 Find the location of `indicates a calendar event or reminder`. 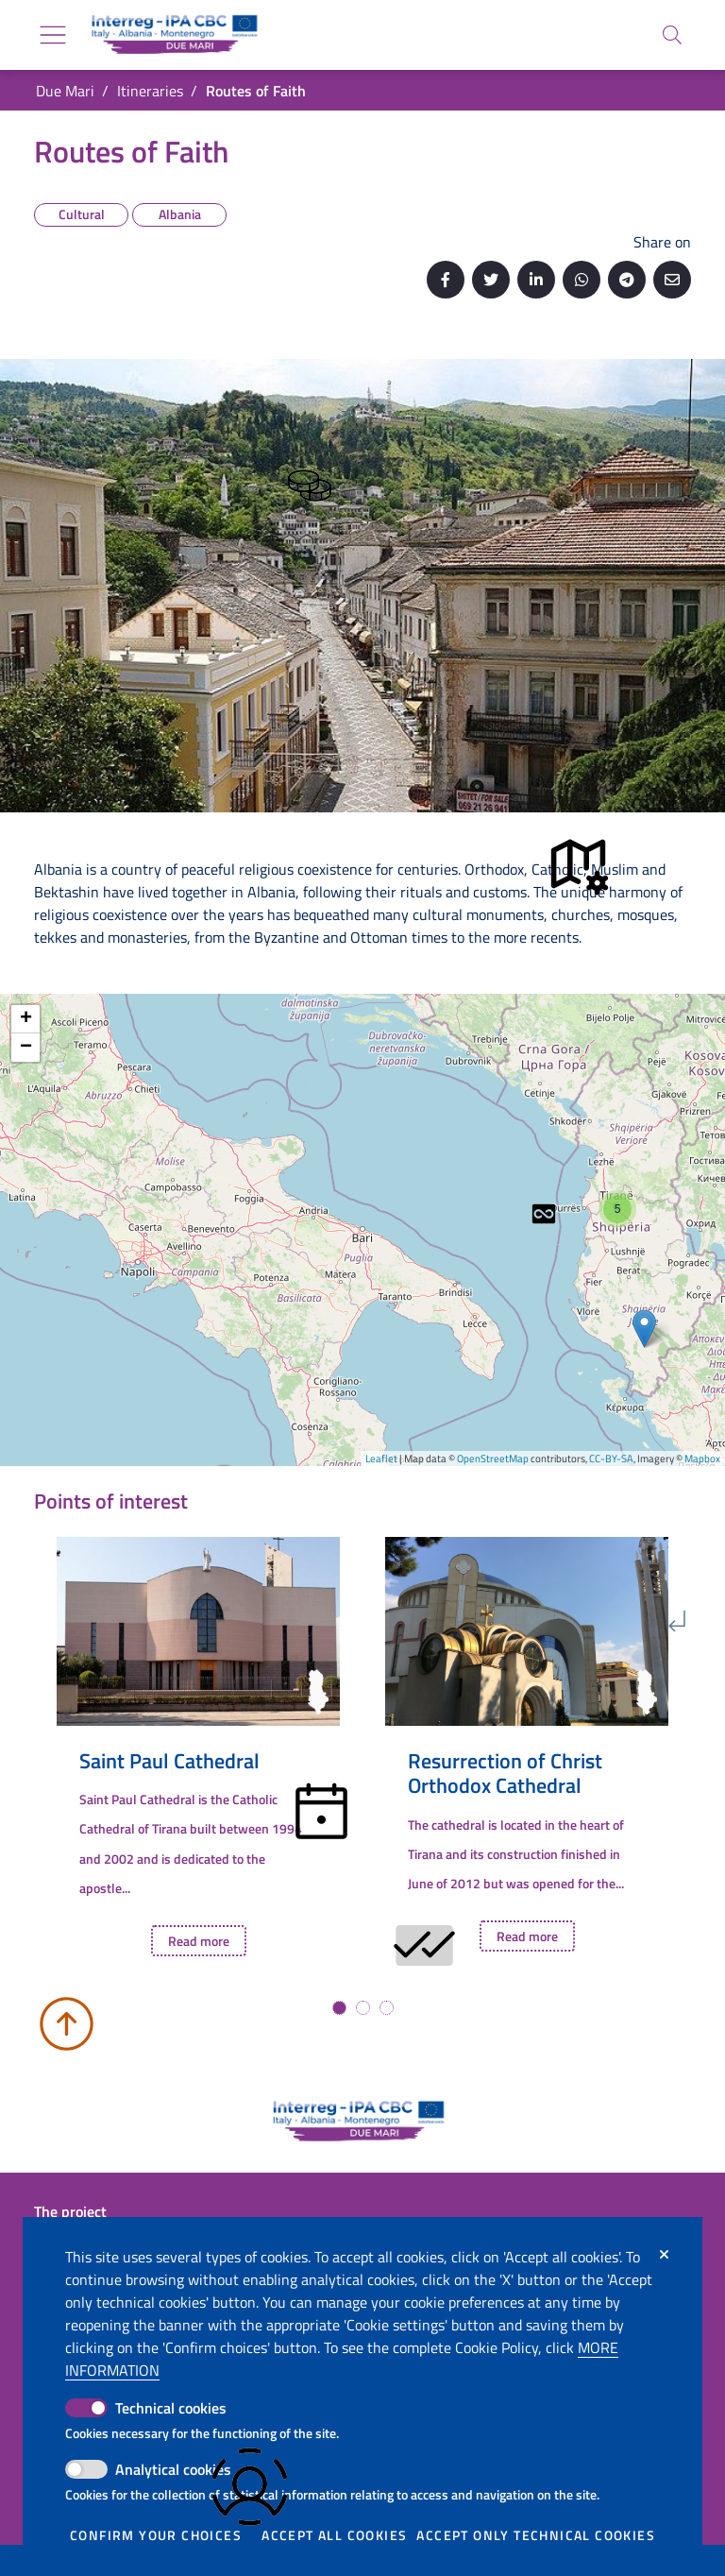

indicates a calendar event or reminder is located at coordinates (321, 1813).